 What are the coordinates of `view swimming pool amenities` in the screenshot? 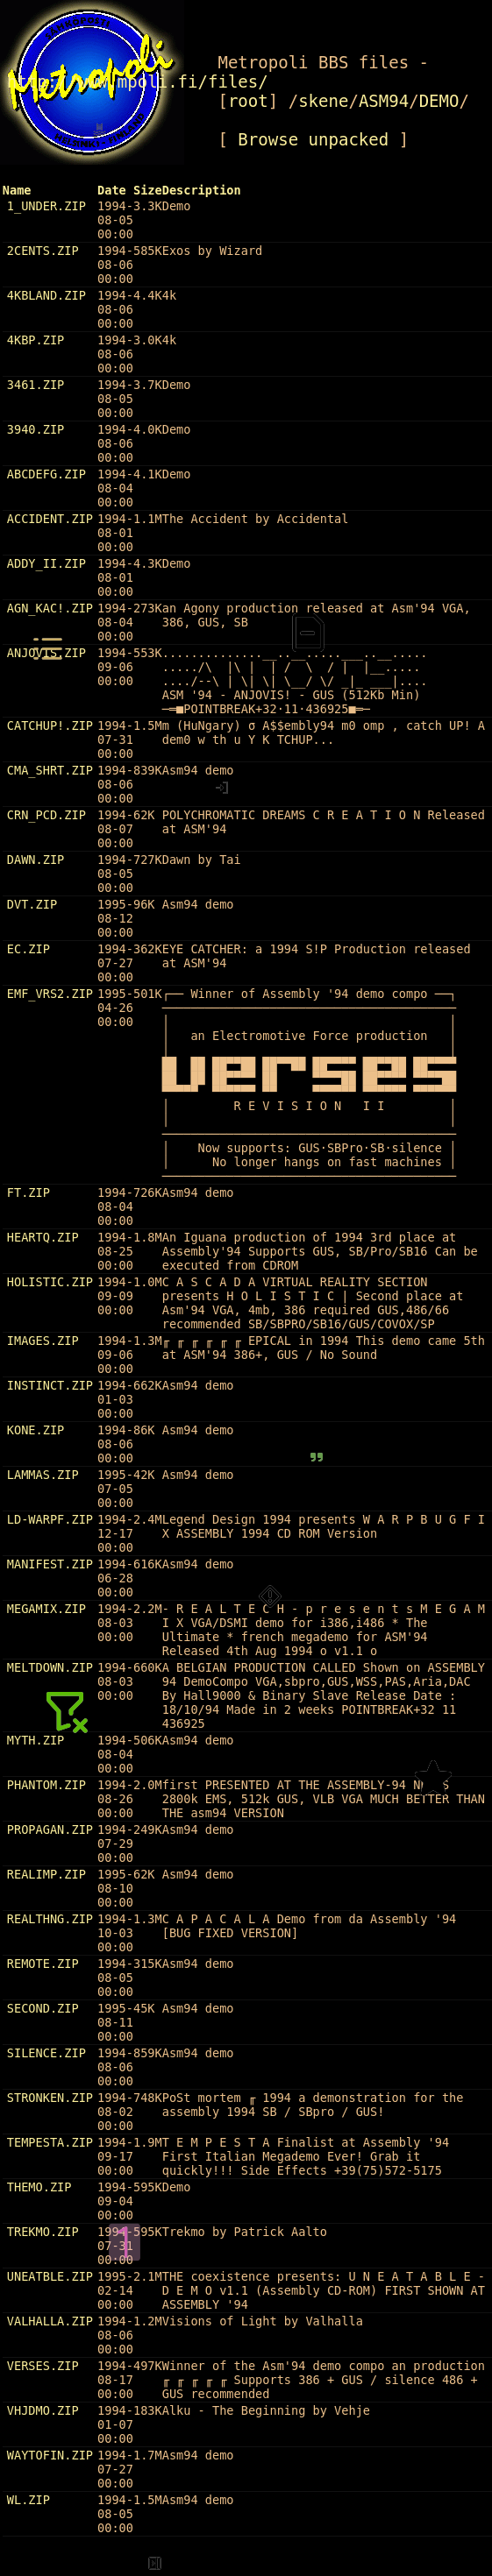 It's located at (99, 129).